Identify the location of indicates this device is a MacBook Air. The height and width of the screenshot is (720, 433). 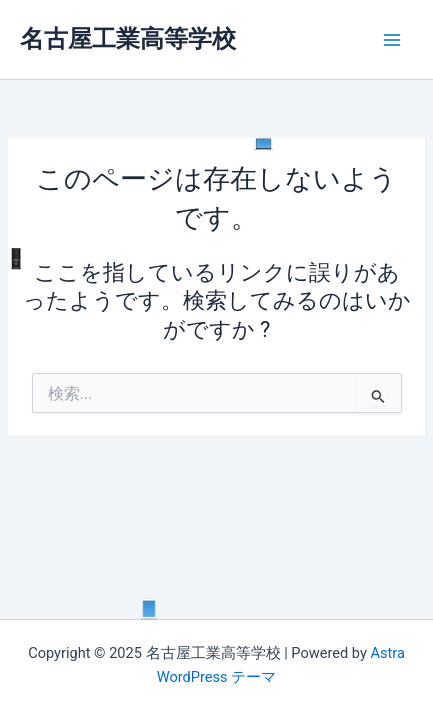
(263, 142).